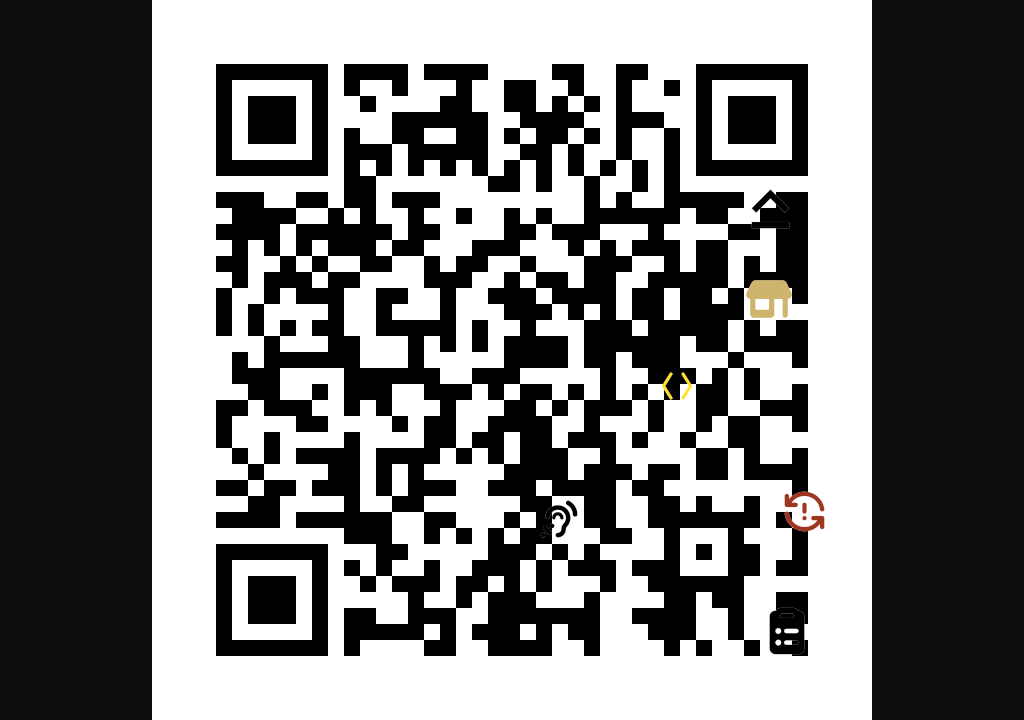 The image size is (1024, 720). I want to click on enable accessibility audio features, so click(559, 519).